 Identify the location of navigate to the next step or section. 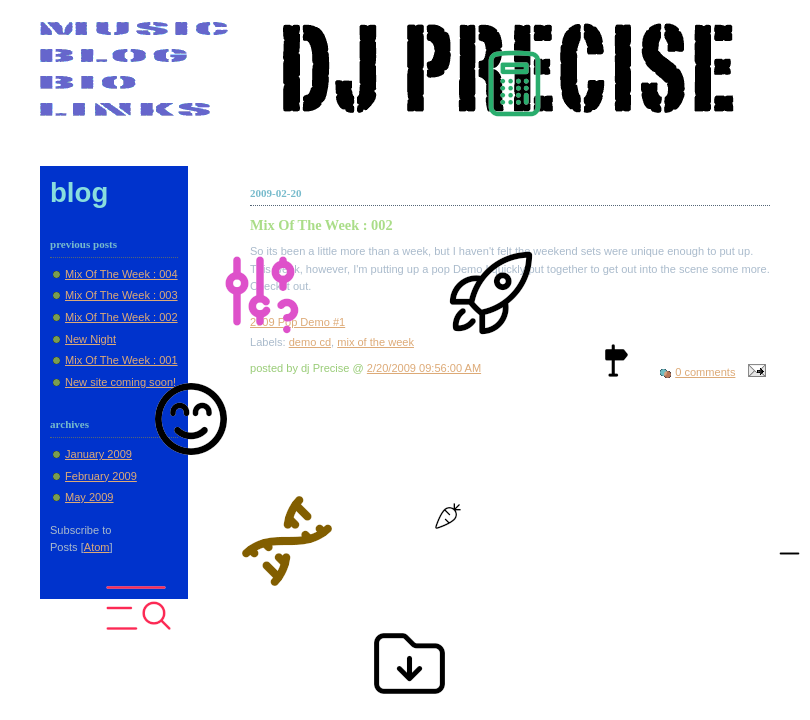
(616, 360).